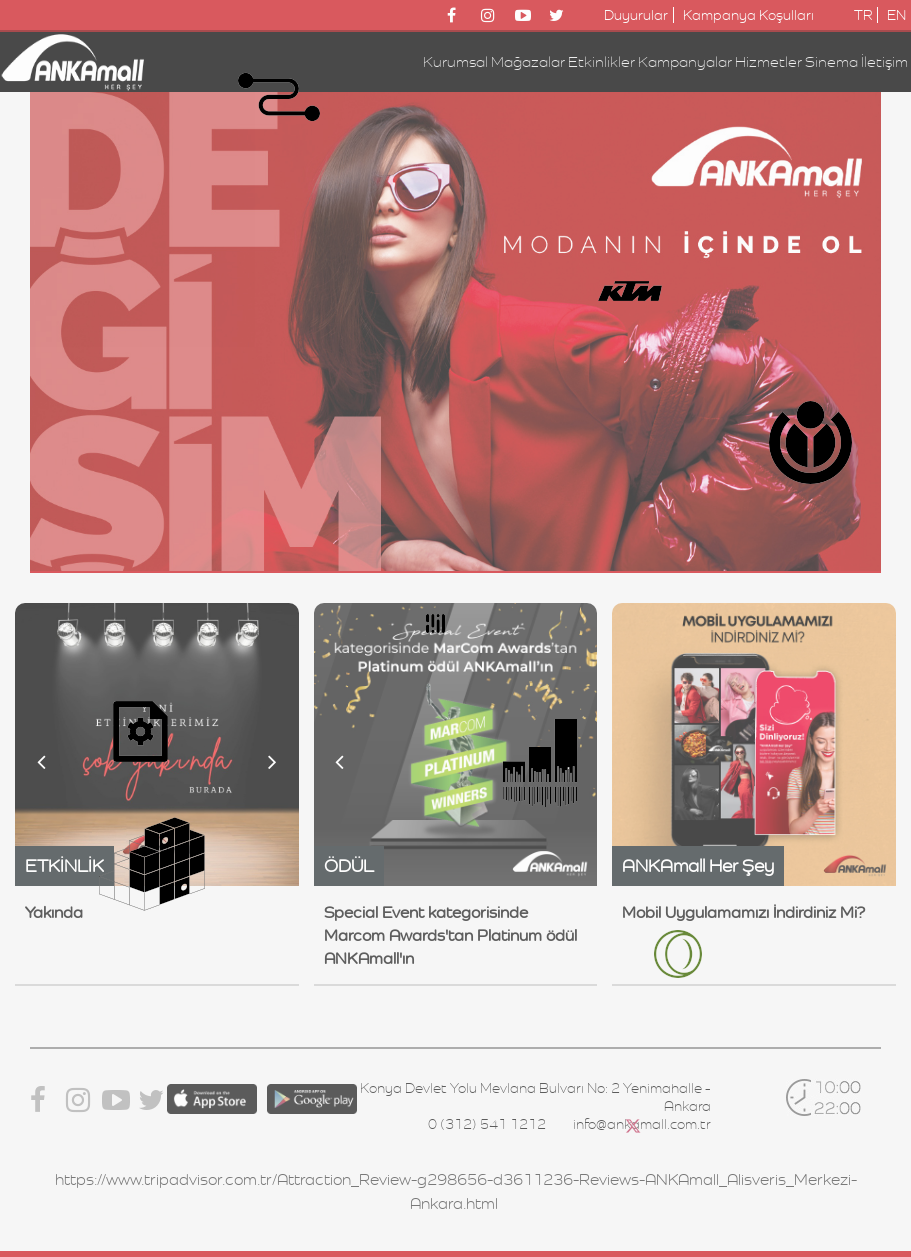 This screenshot has height=1257, width=911. I want to click on share to X (formerly Twitter), so click(633, 1126).